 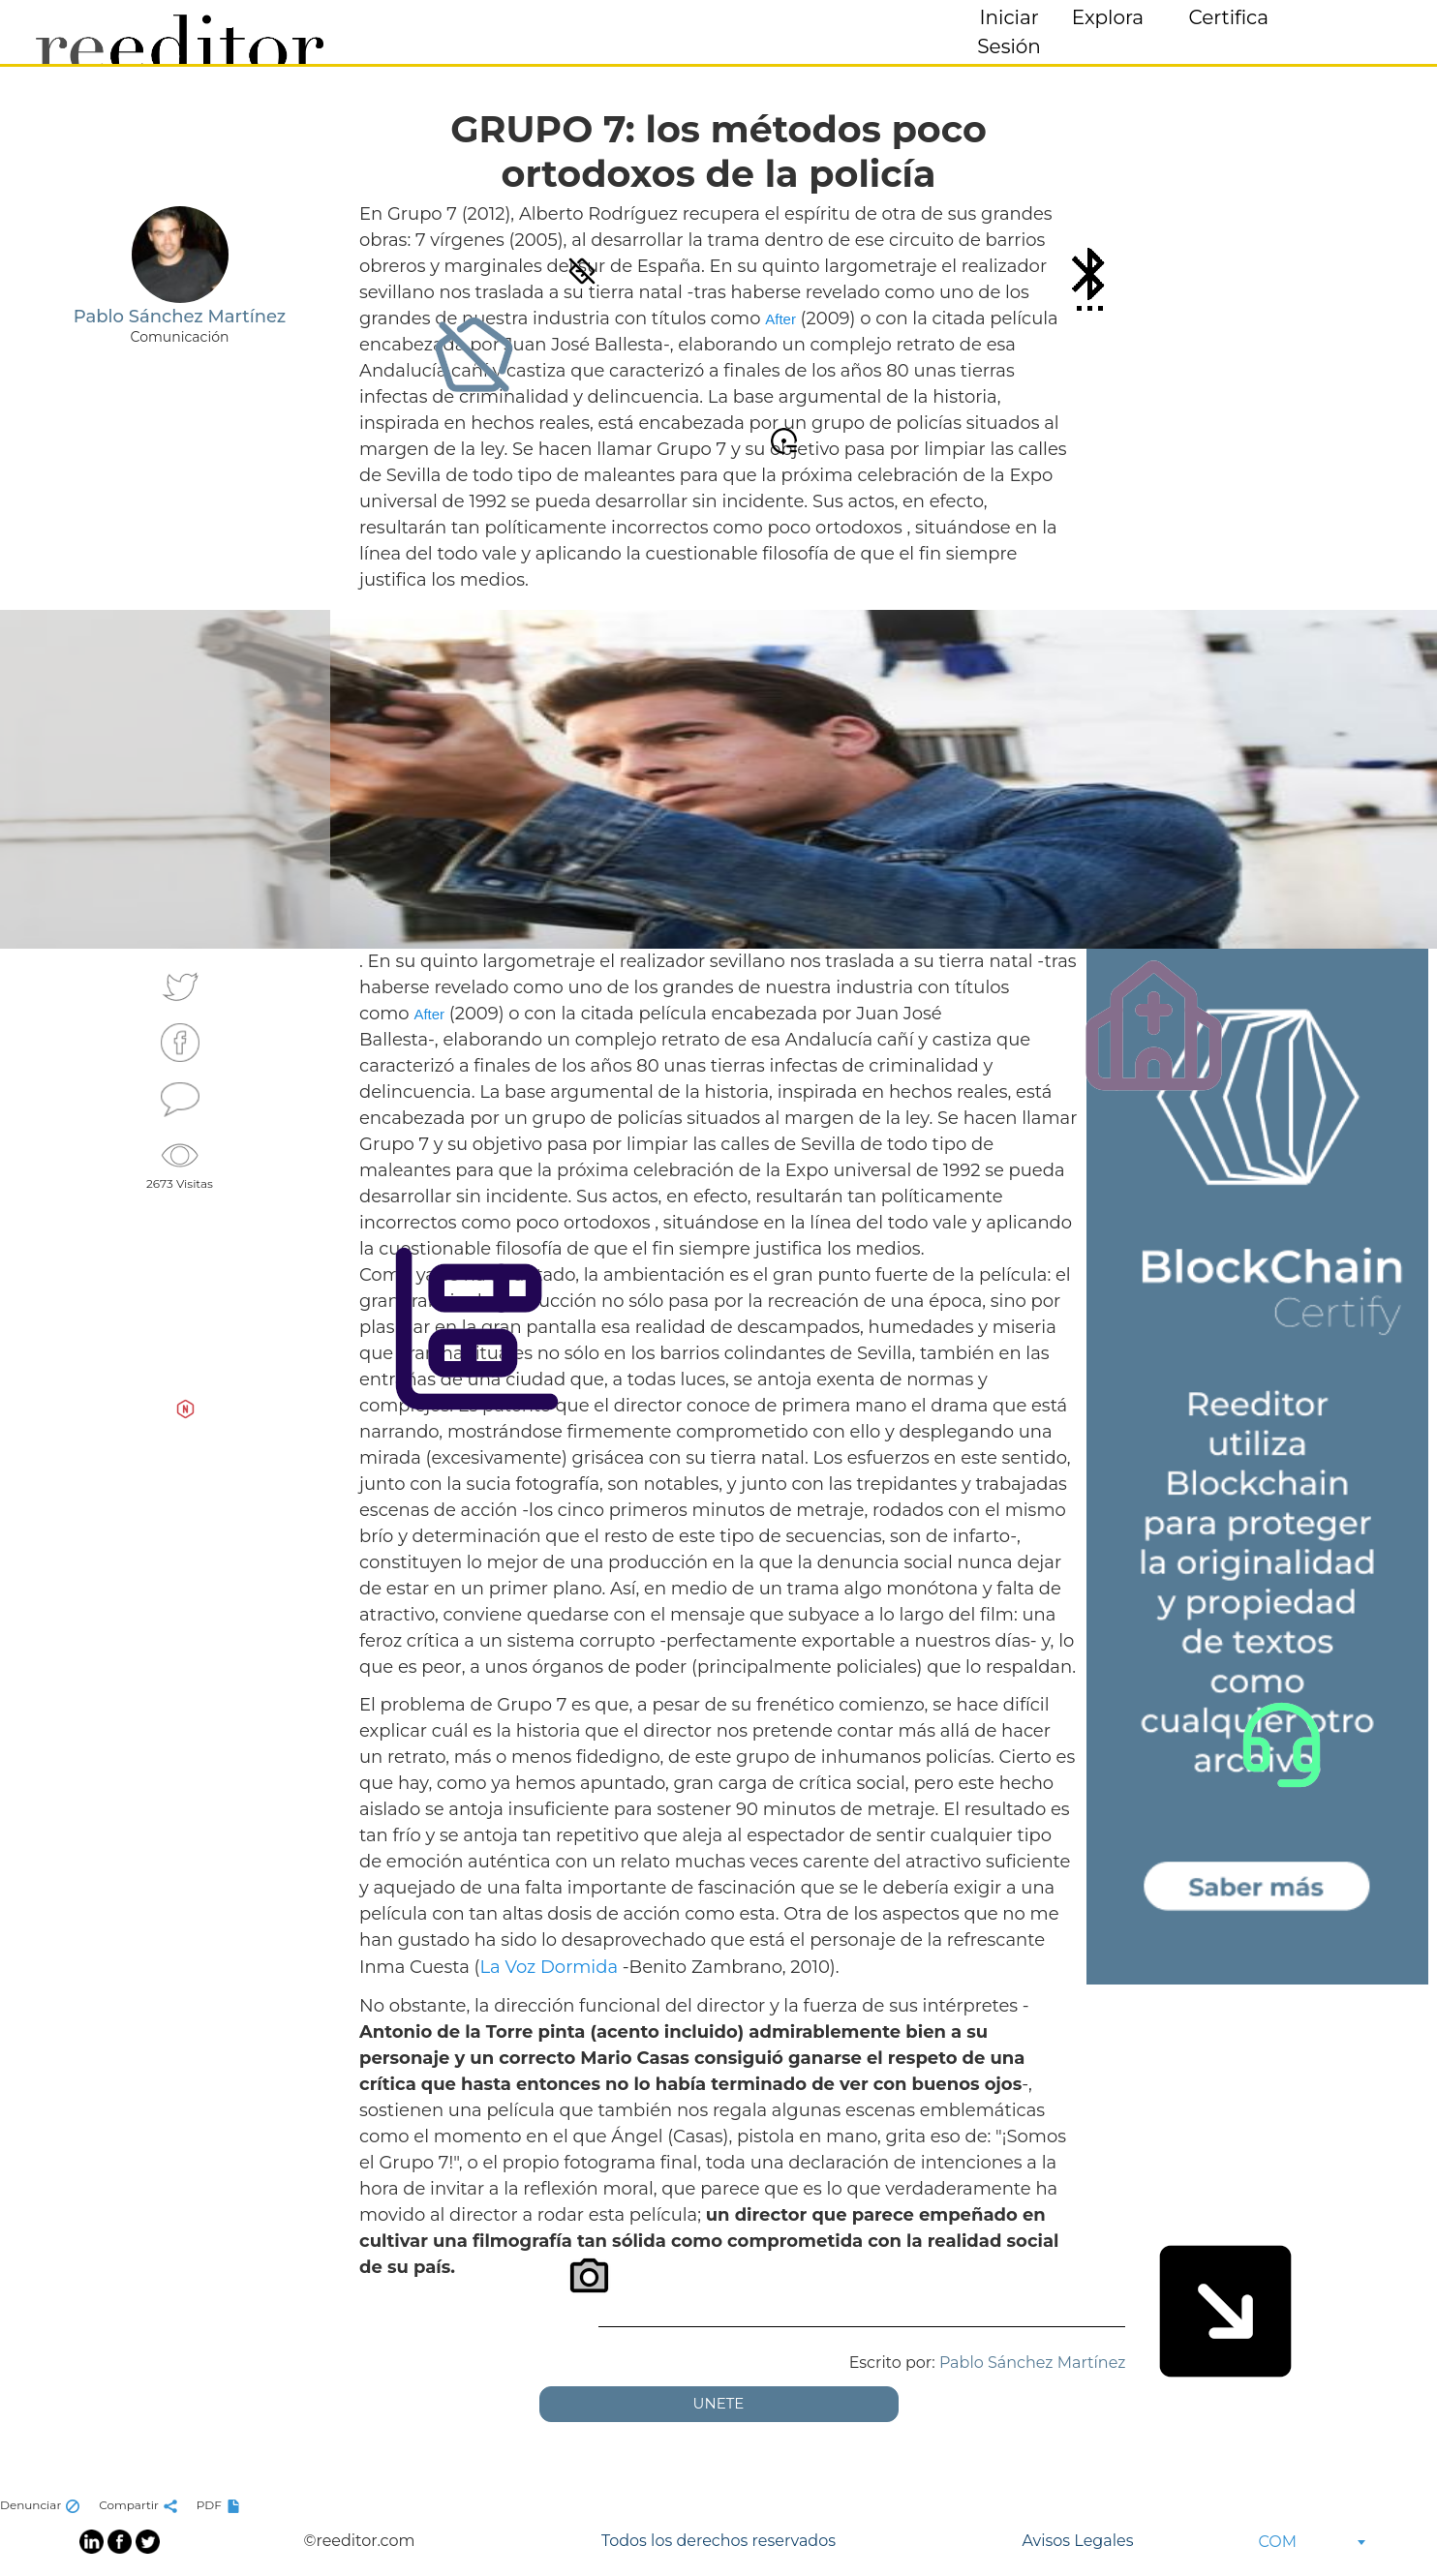 I want to click on navigate to the bottom-right section, so click(x=1225, y=2311).